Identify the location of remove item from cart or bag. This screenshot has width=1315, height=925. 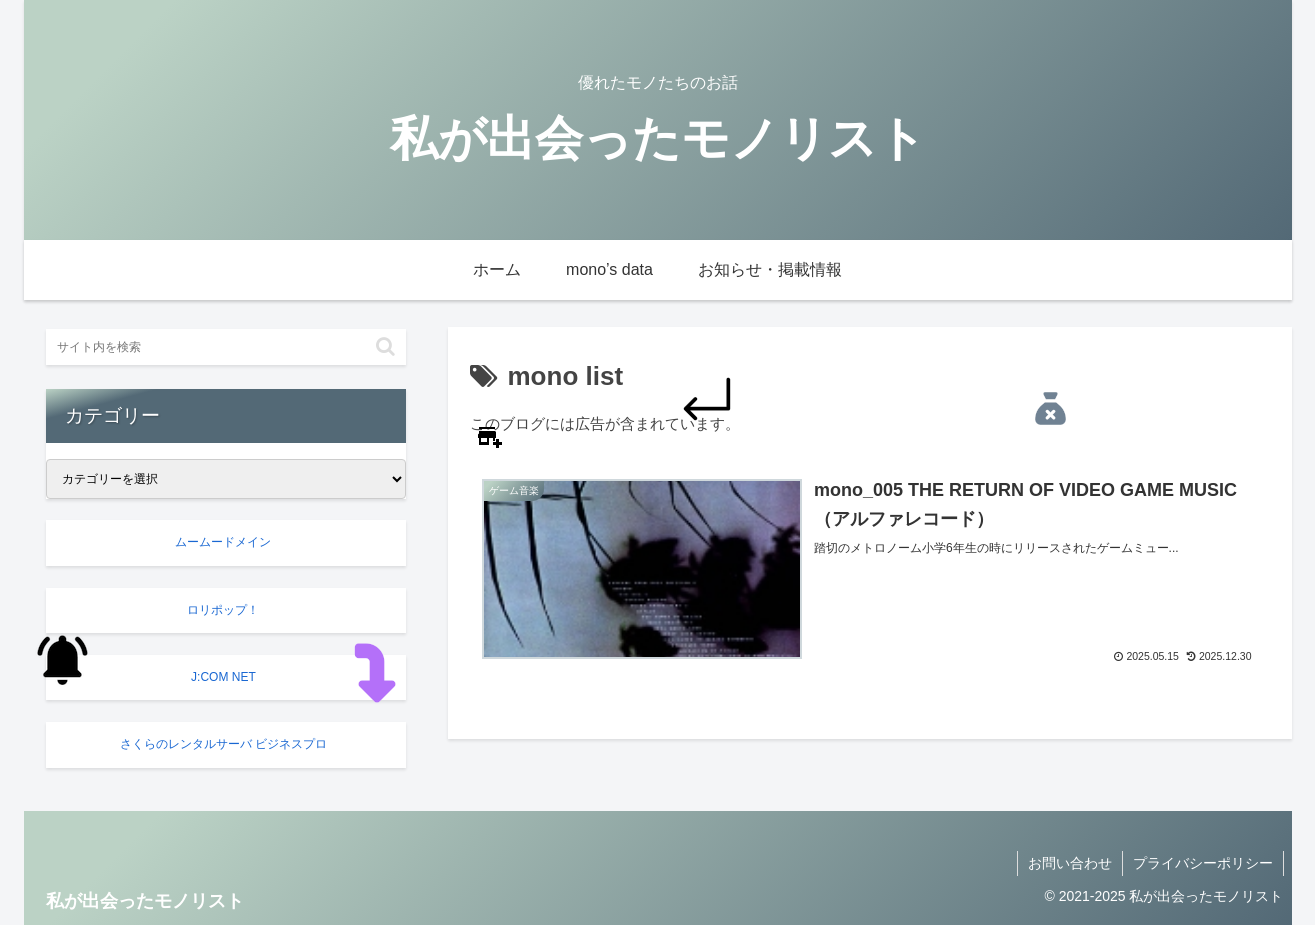
(1050, 408).